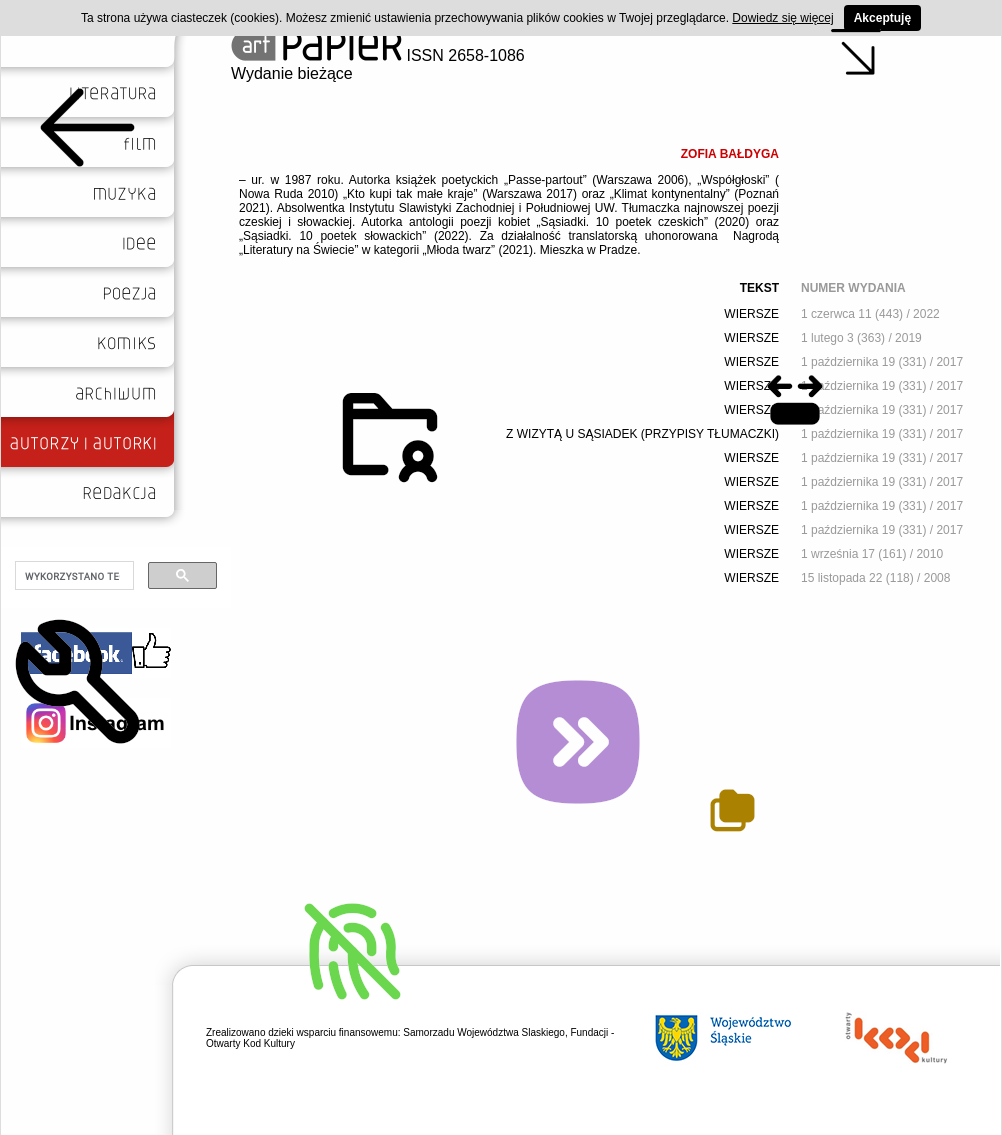 The image size is (1002, 1135). Describe the element at coordinates (352, 951) in the screenshot. I see `disable fingerprint authentication` at that location.